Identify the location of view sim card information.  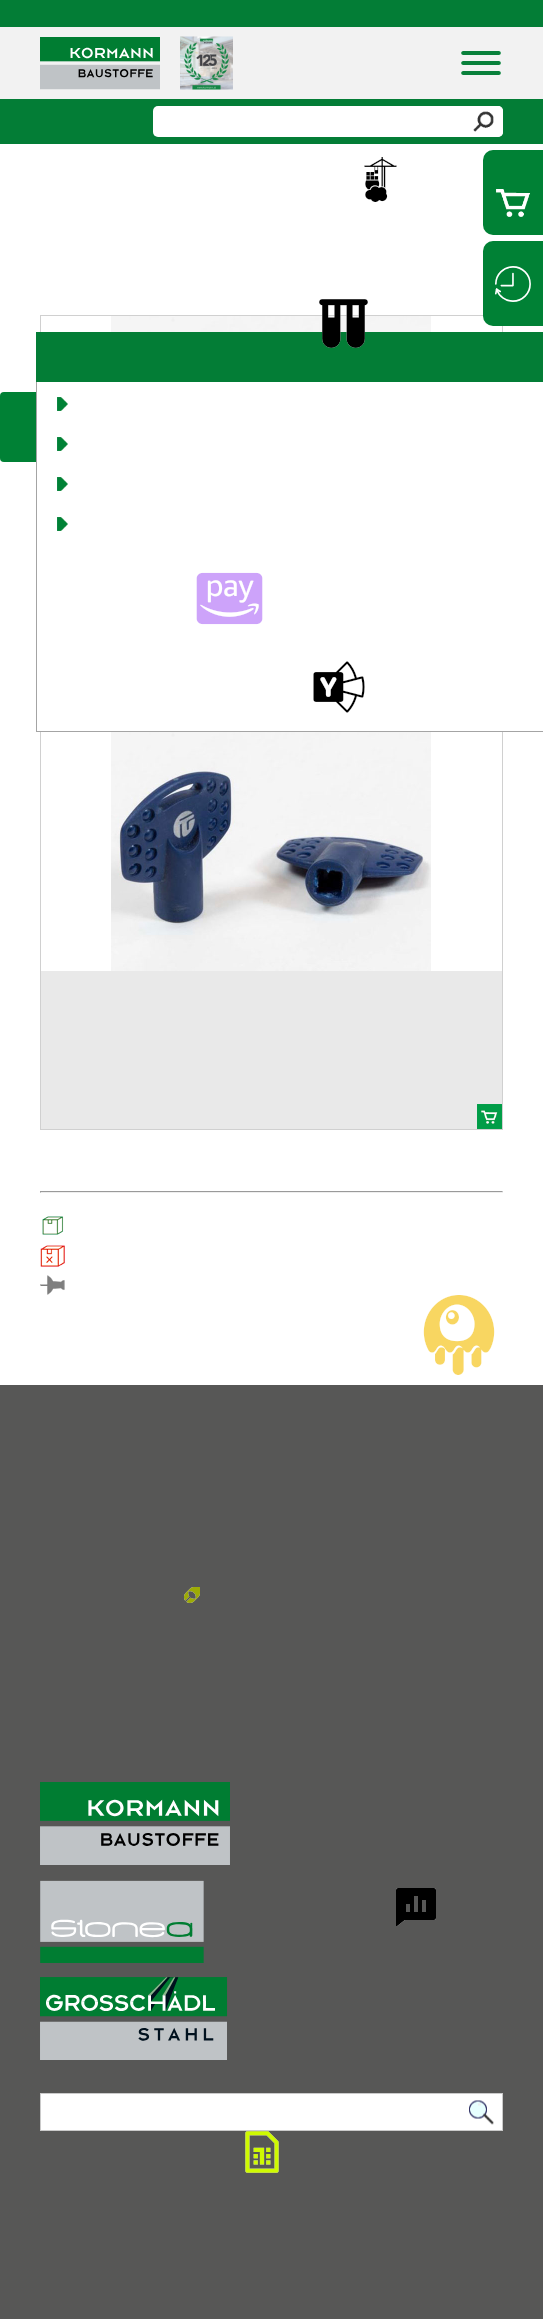
(262, 2152).